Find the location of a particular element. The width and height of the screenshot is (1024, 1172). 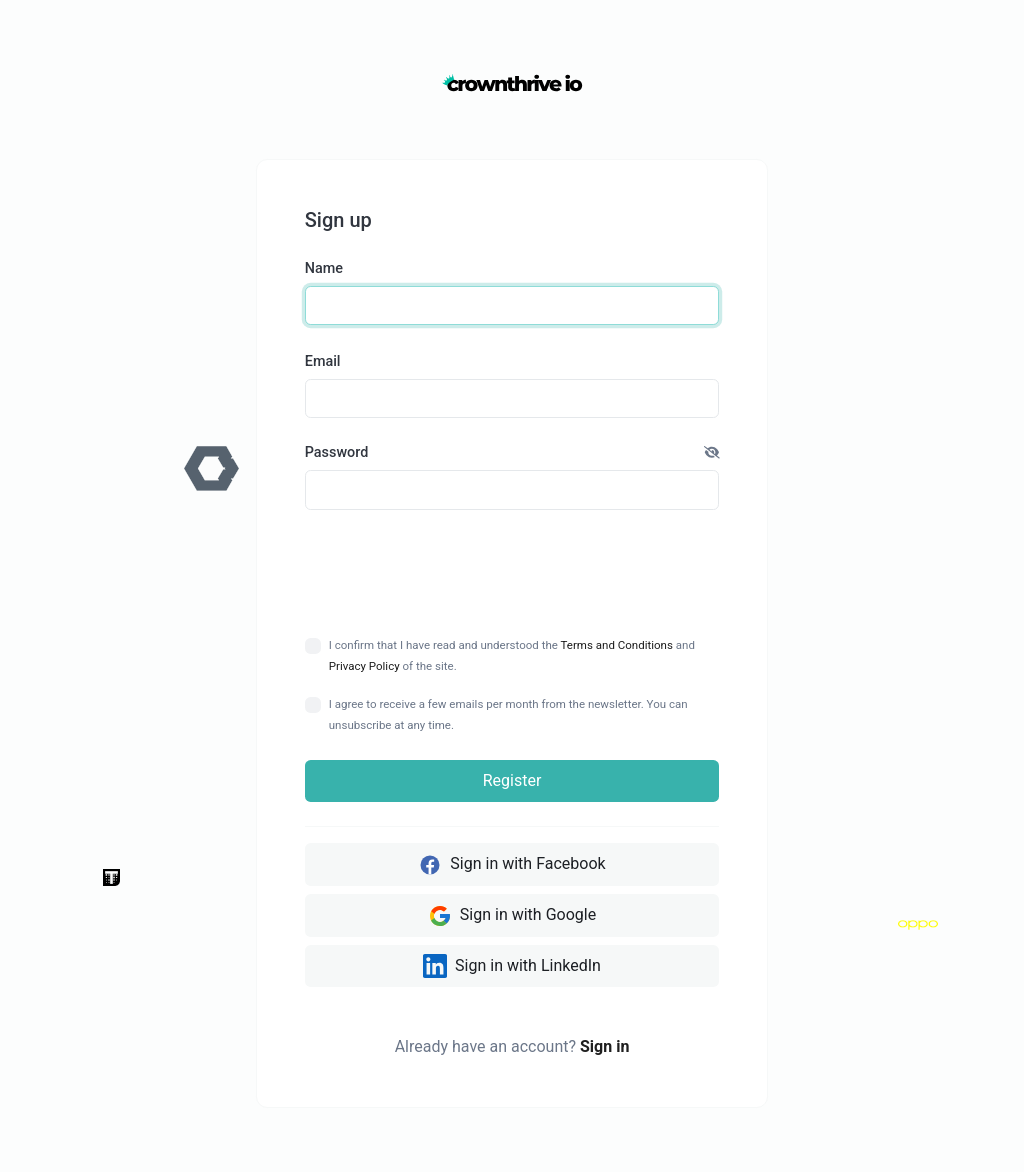

visit the oppo website or app is located at coordinates (918, 925).